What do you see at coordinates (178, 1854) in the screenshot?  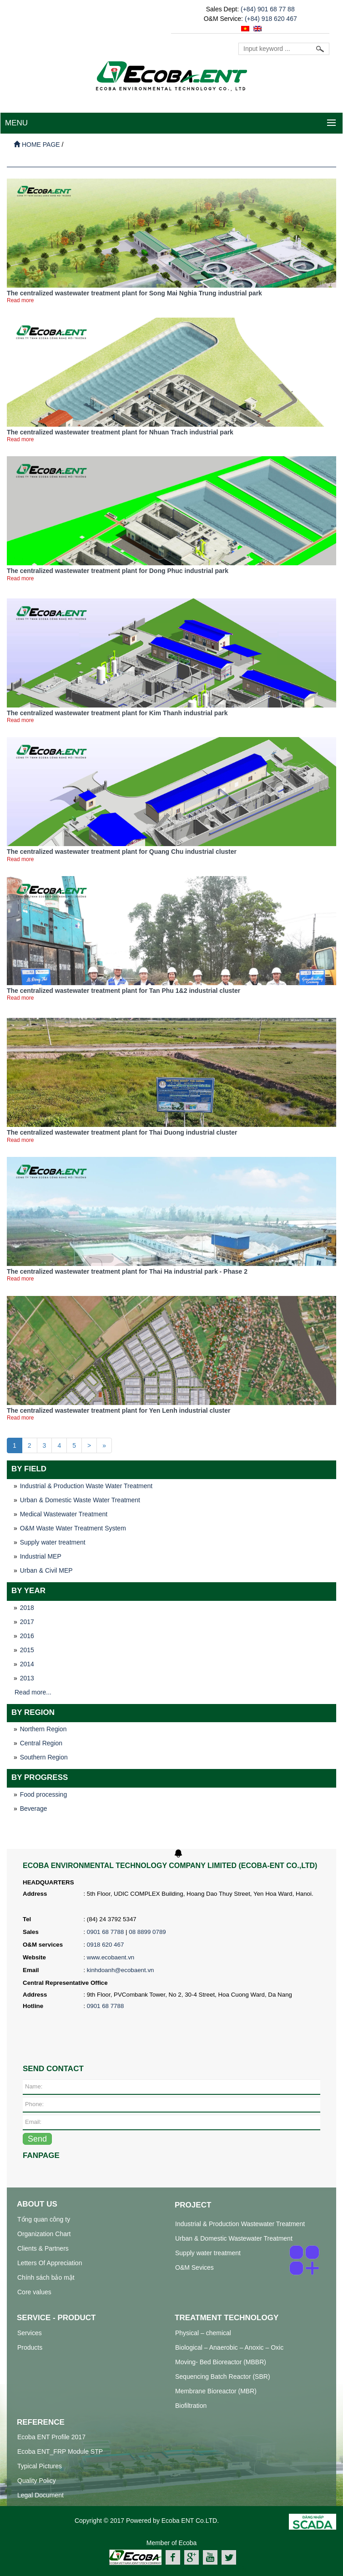 I see `view notifications` at bounding box center [178, 1854].